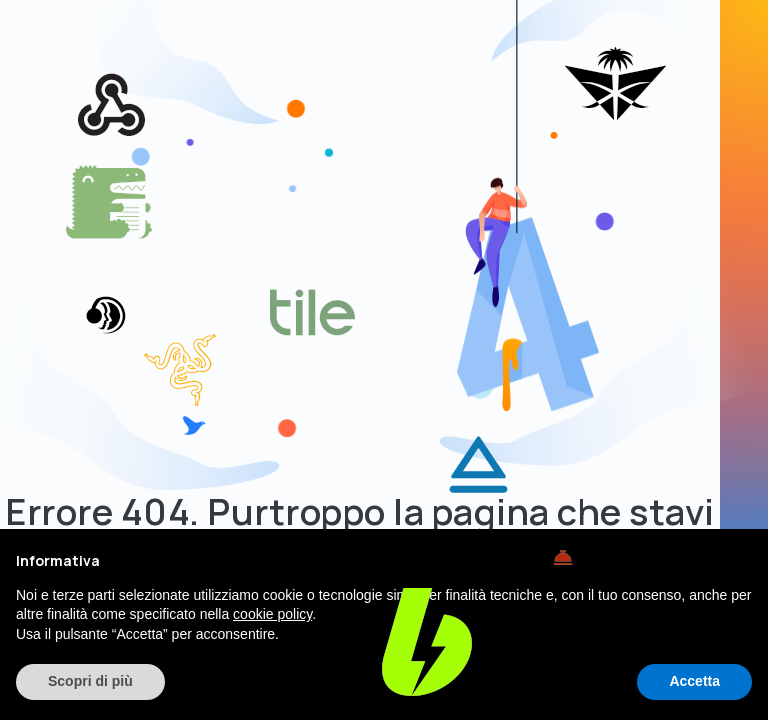 This screenshot has width=768, height=720. Describe the element at coordinates (180, 370) in the screenshot. I see `visit razer website or store` at that location.